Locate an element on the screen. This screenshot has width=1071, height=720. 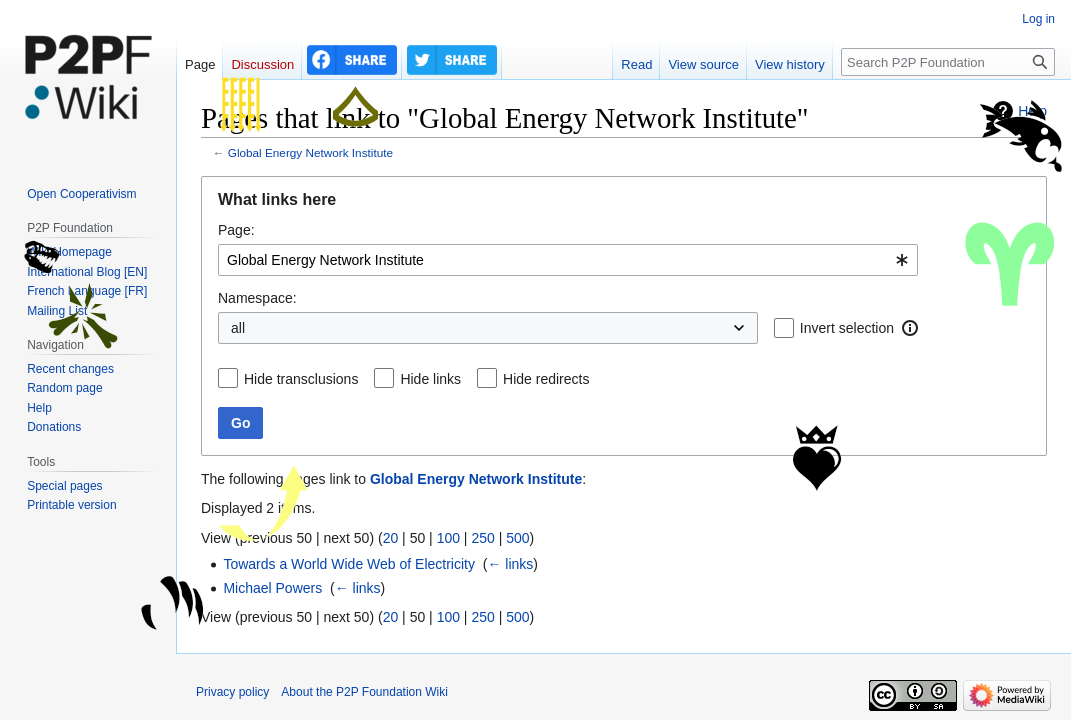
indicates a fracture or bone injury in a health app is located at coordinates (83, 316).